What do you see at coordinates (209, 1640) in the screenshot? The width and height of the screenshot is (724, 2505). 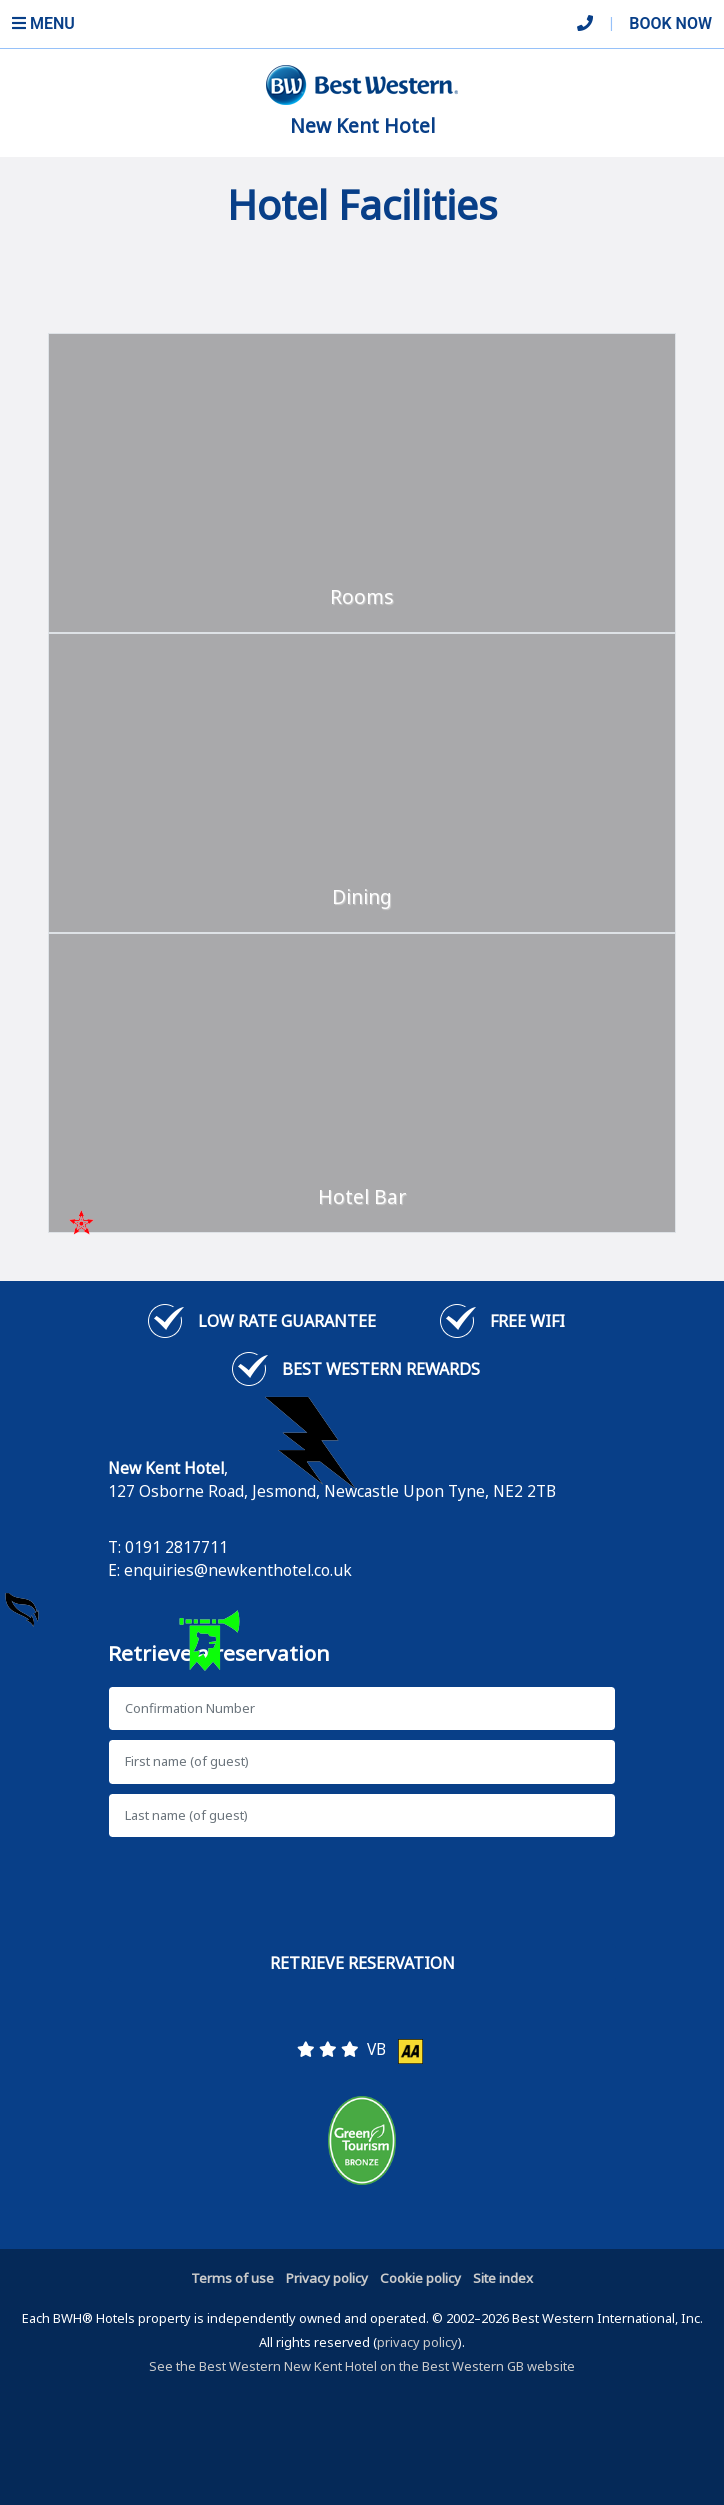 I see `announce a new achievement or milestone` at bounding box center [209, 1640].